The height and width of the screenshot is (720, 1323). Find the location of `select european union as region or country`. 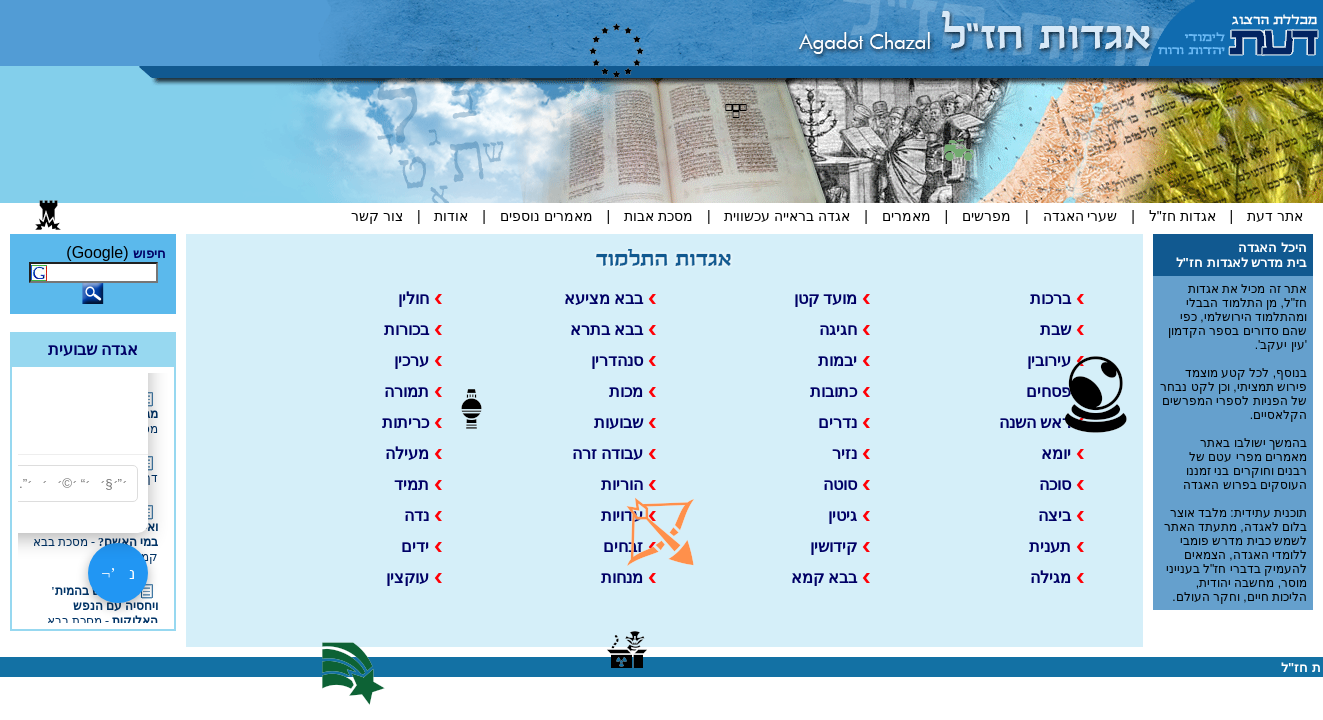

select european union as region or country is located at coordinates (616, 50).